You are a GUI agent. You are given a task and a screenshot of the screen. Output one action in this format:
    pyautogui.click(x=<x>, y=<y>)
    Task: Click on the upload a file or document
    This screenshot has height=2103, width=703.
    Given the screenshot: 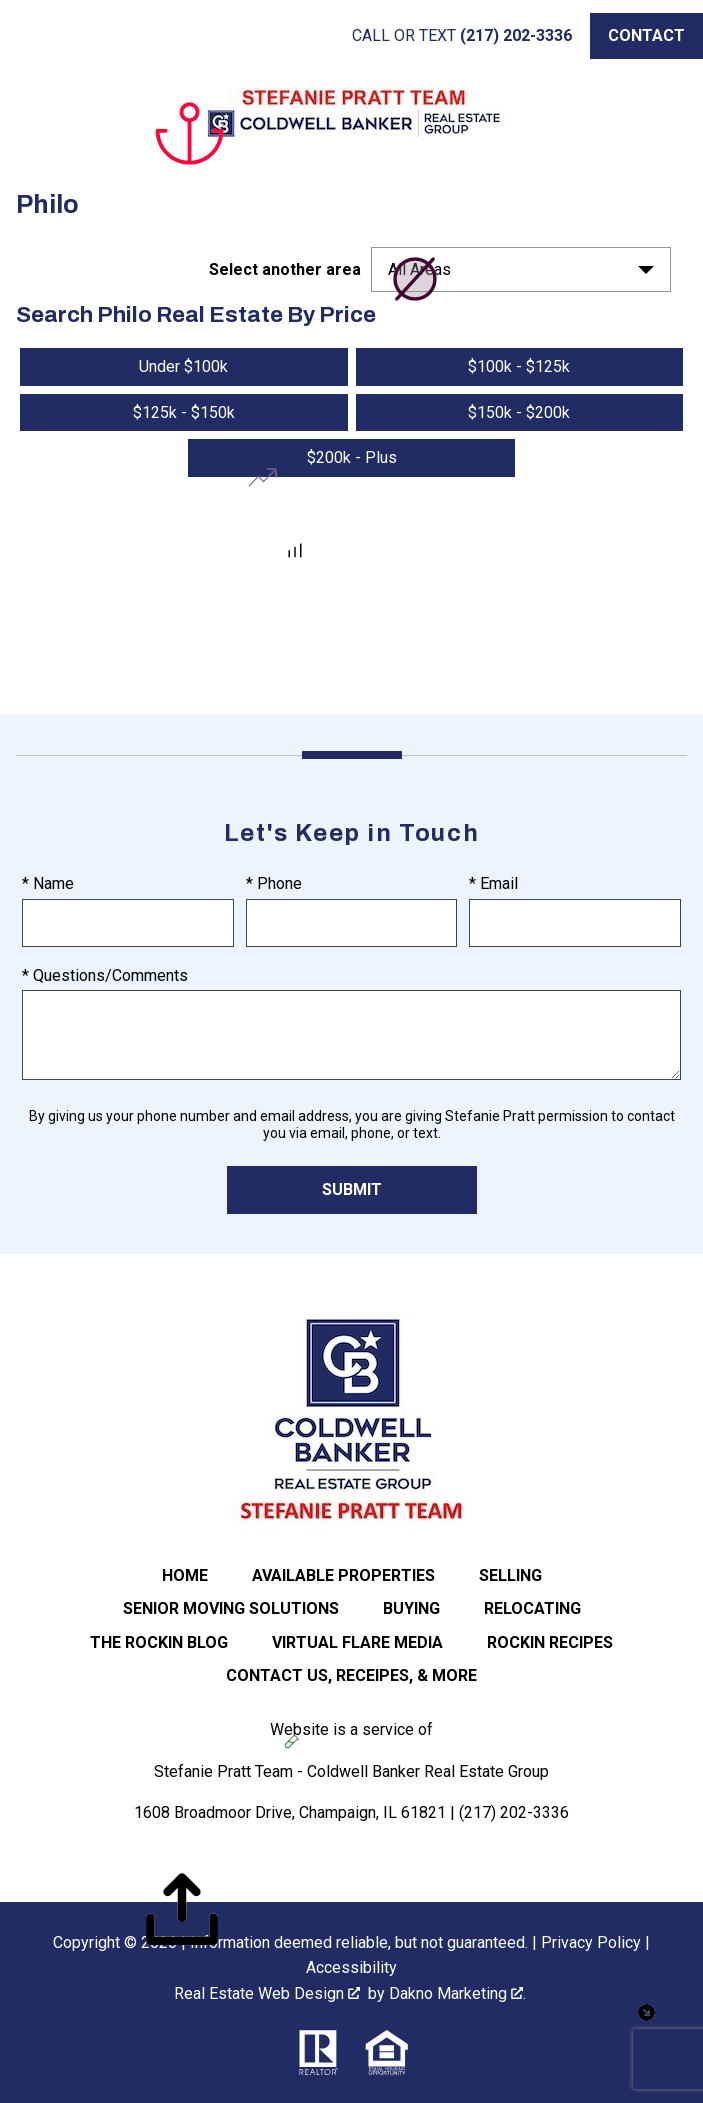 What is the action you would take?
    pyautogui.click(x=182, y=1912)
    